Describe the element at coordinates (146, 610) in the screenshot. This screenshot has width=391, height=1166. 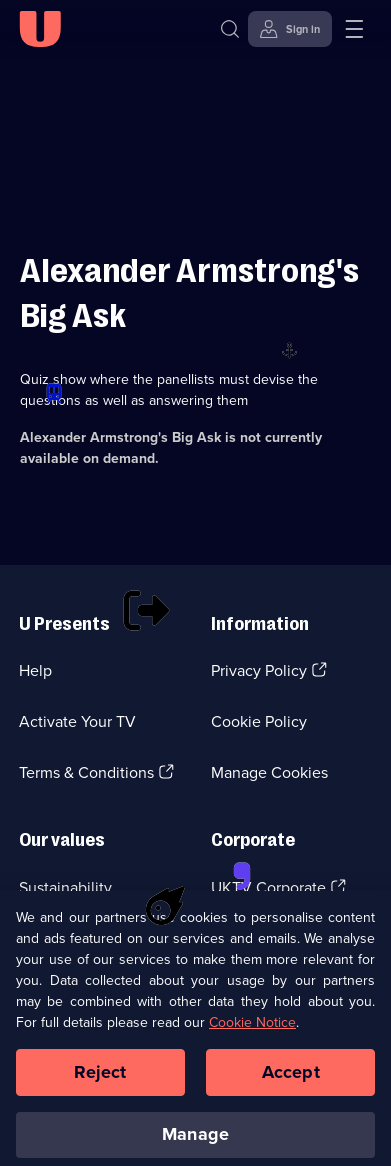
I see `log out of your account` at that location.